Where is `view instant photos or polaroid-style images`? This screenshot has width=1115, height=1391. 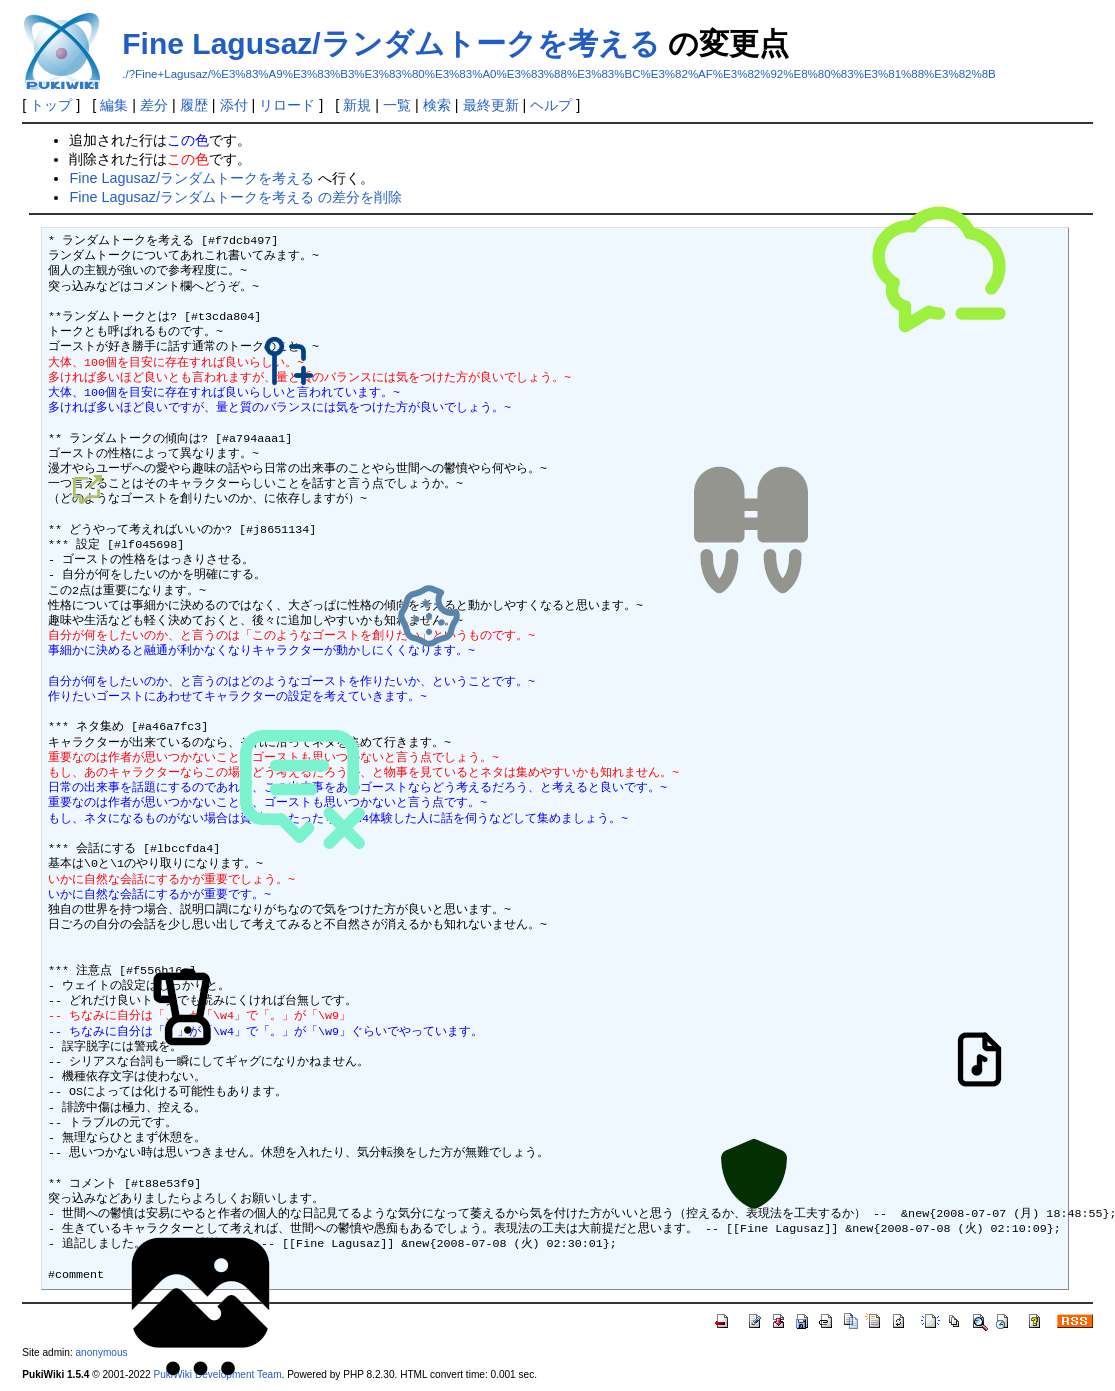 view instant photos or polaroid-style images is located at coordinates (200, 1306).